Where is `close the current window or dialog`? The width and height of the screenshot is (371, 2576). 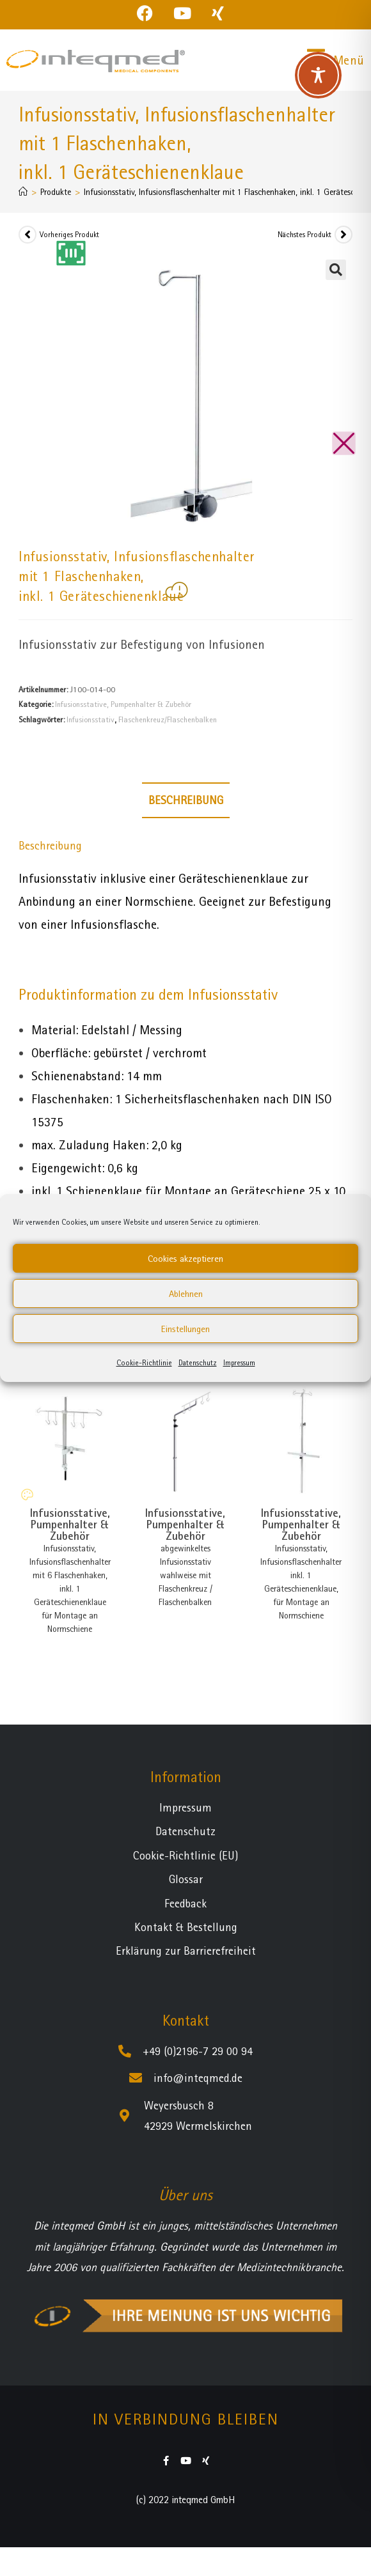
close the current window or dialog is located at coordinates (343, 443).